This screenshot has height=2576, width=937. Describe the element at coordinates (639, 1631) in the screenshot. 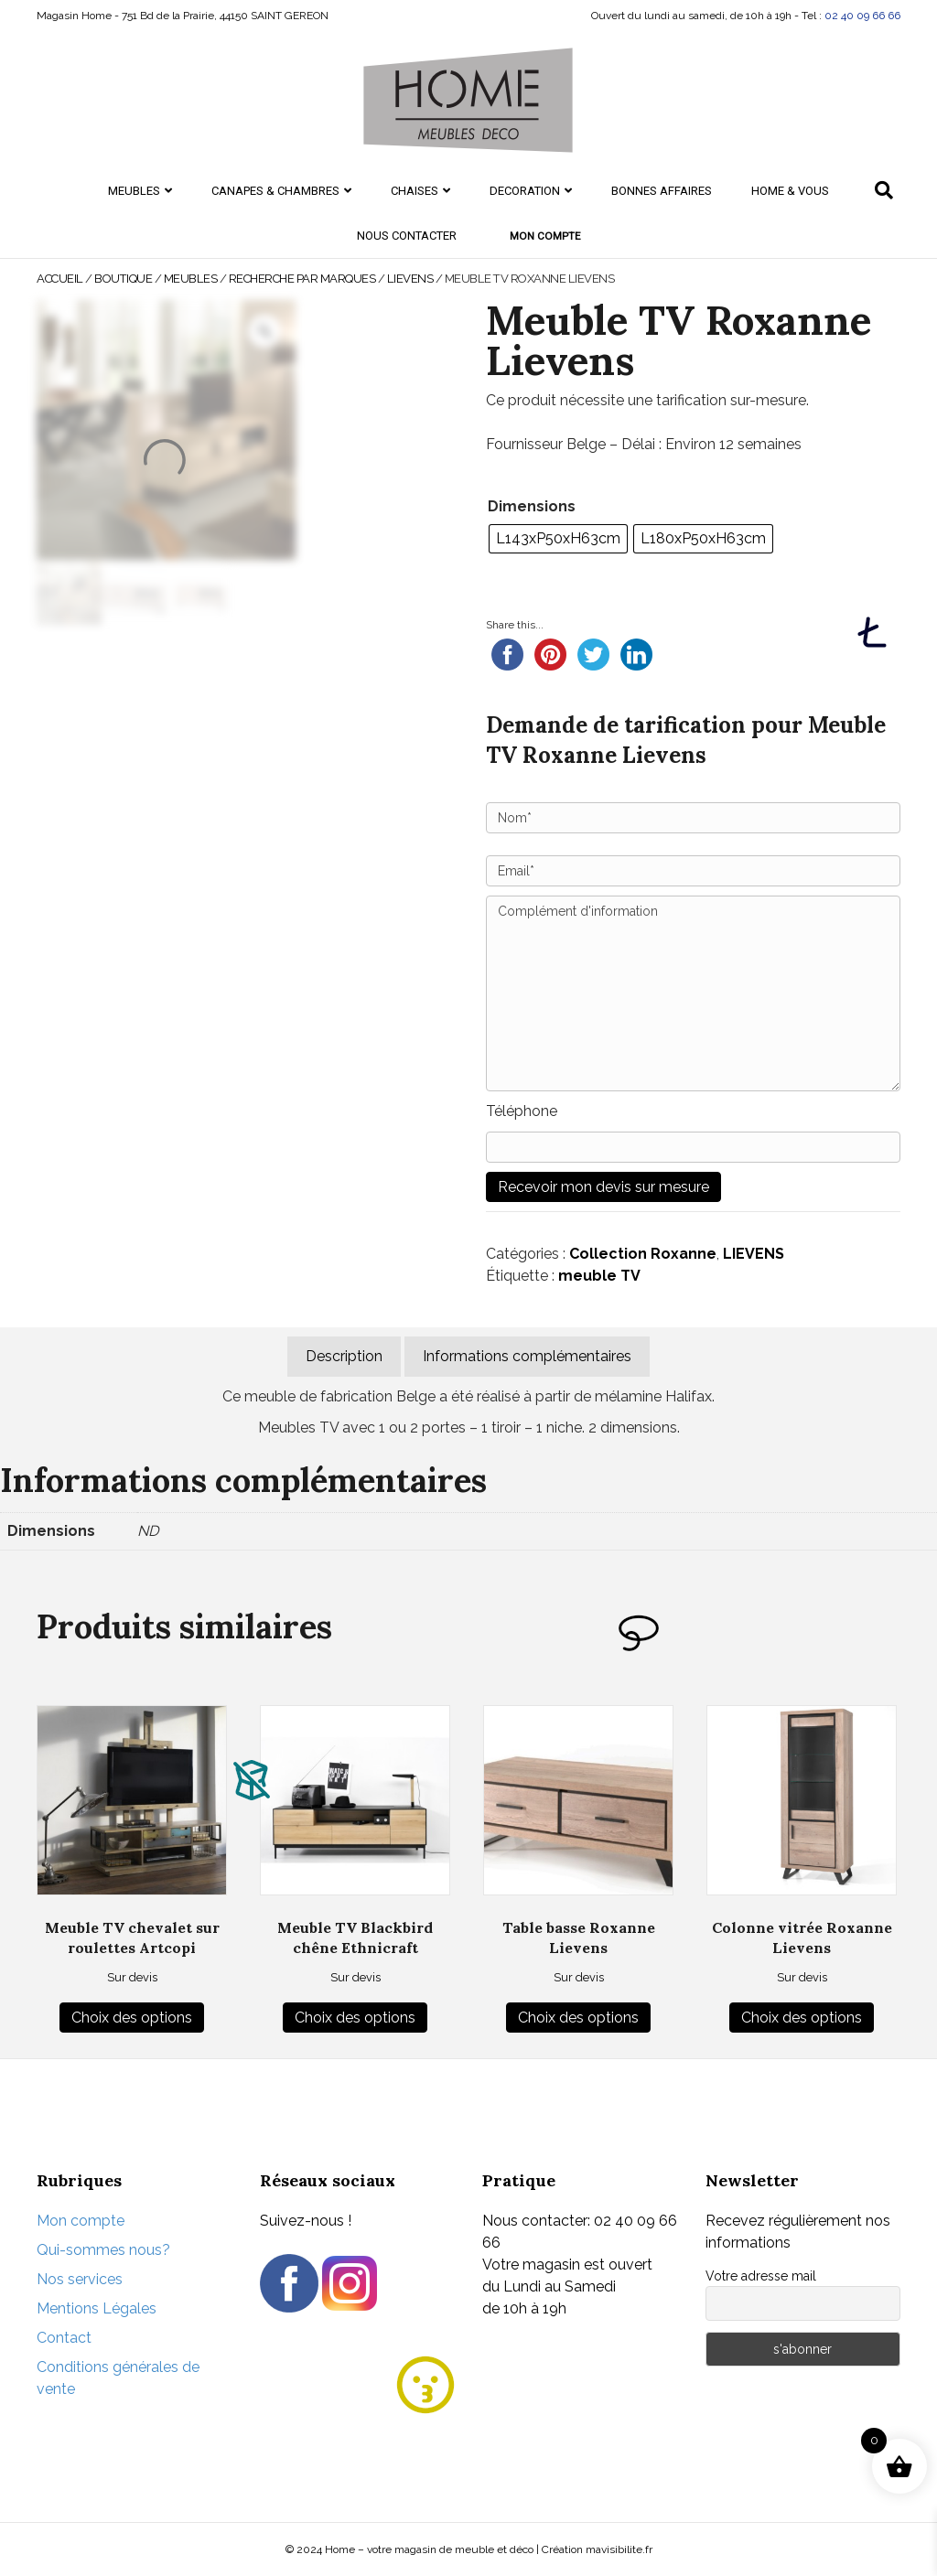

I see `select objects using freehand drawing` at that location.